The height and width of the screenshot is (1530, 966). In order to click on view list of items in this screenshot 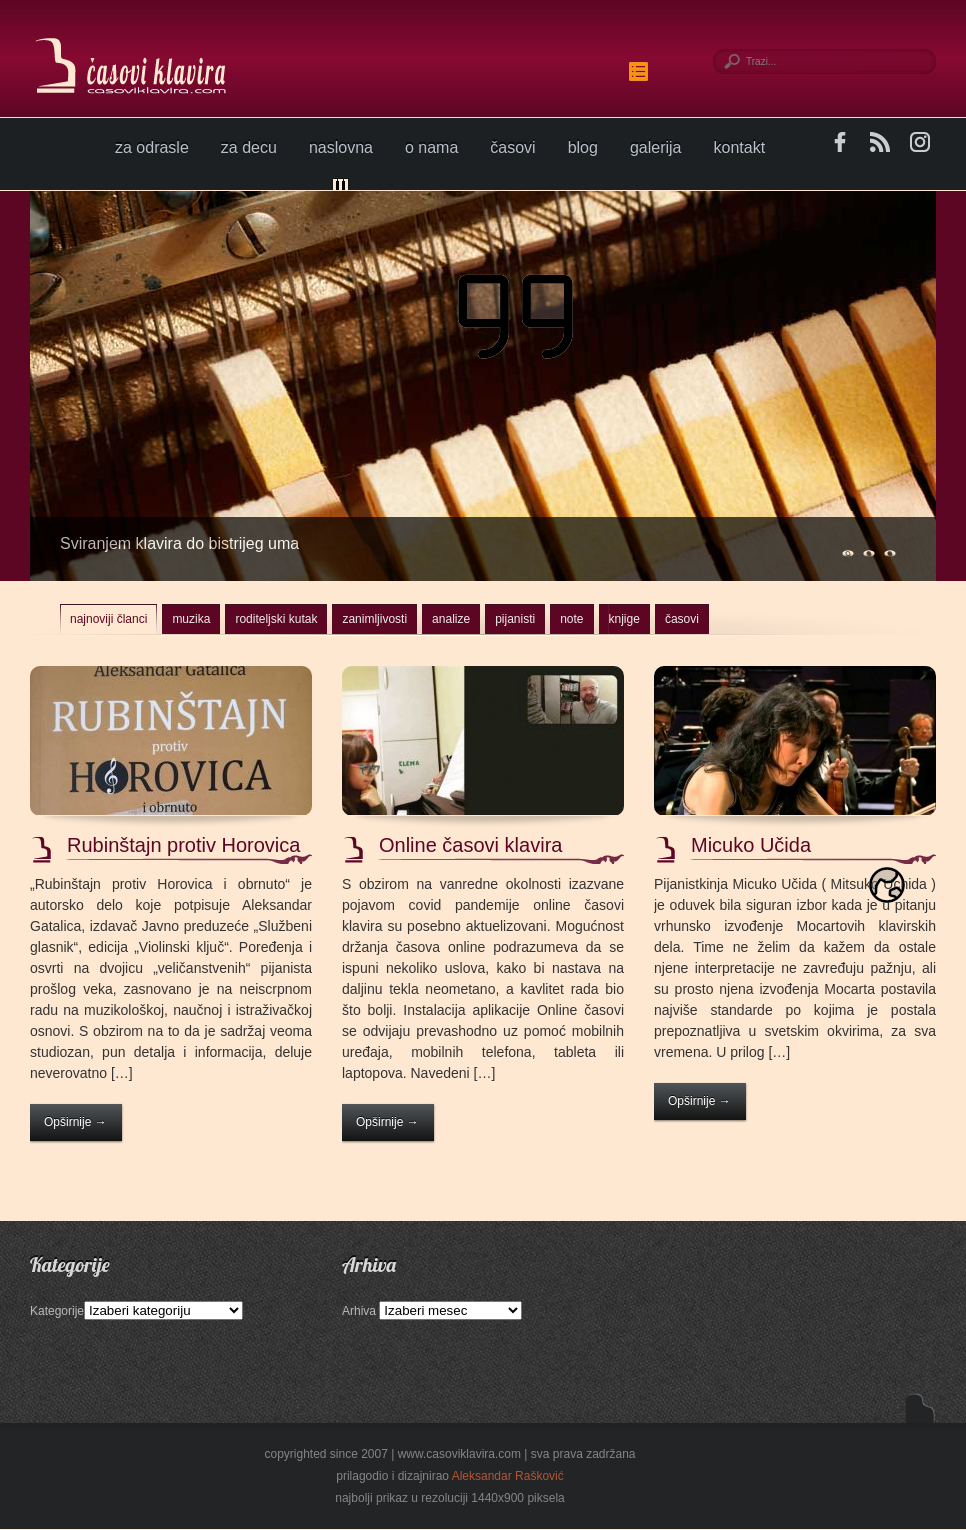, I will do `click(638, 71)`.